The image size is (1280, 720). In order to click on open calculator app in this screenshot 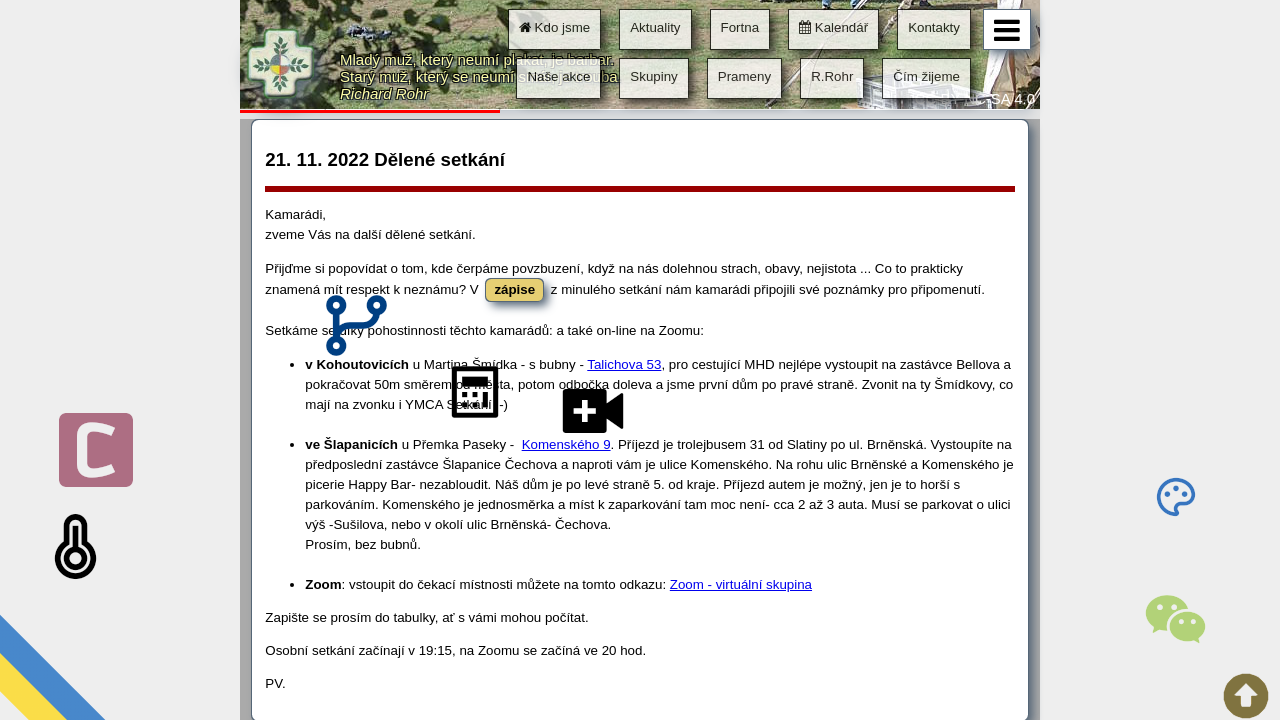, I will do `click(475, 392)`.